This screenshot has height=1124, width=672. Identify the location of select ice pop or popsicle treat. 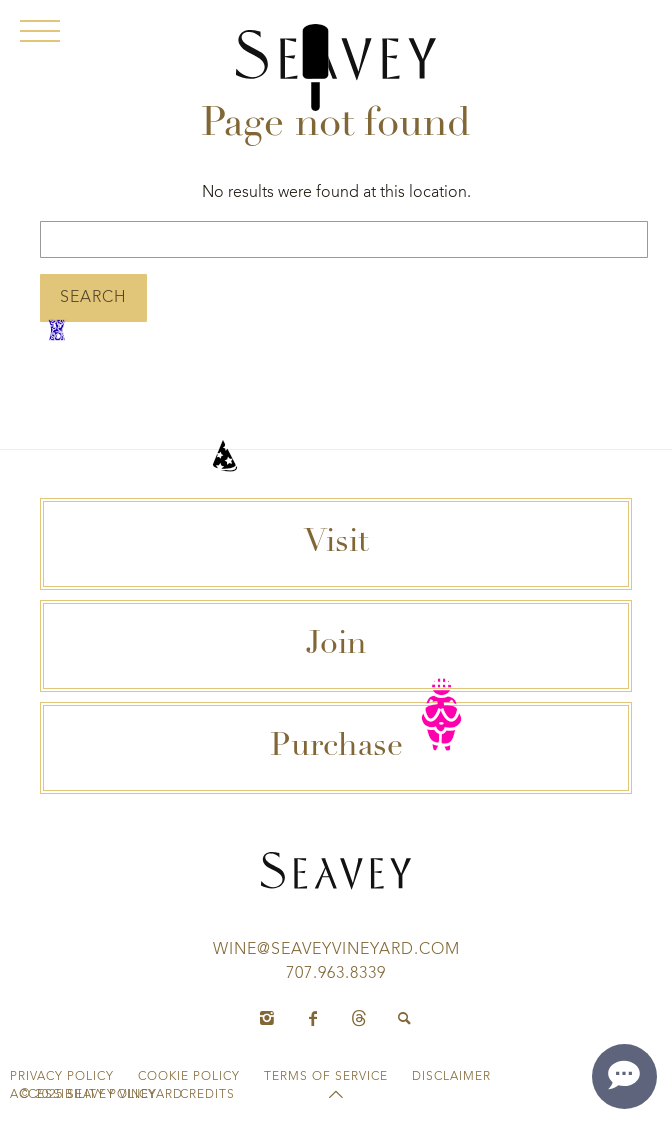
(315, 67).